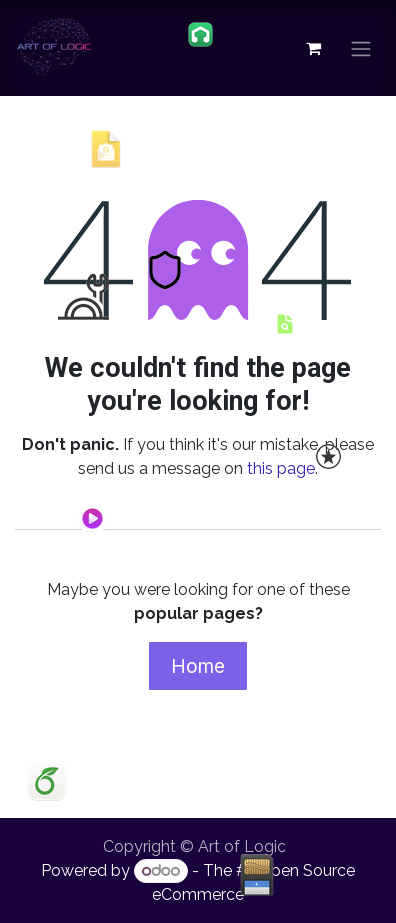 This screenshot has height=923, width=396. I want to click on access engineering or developer tools, so click(83, 297).